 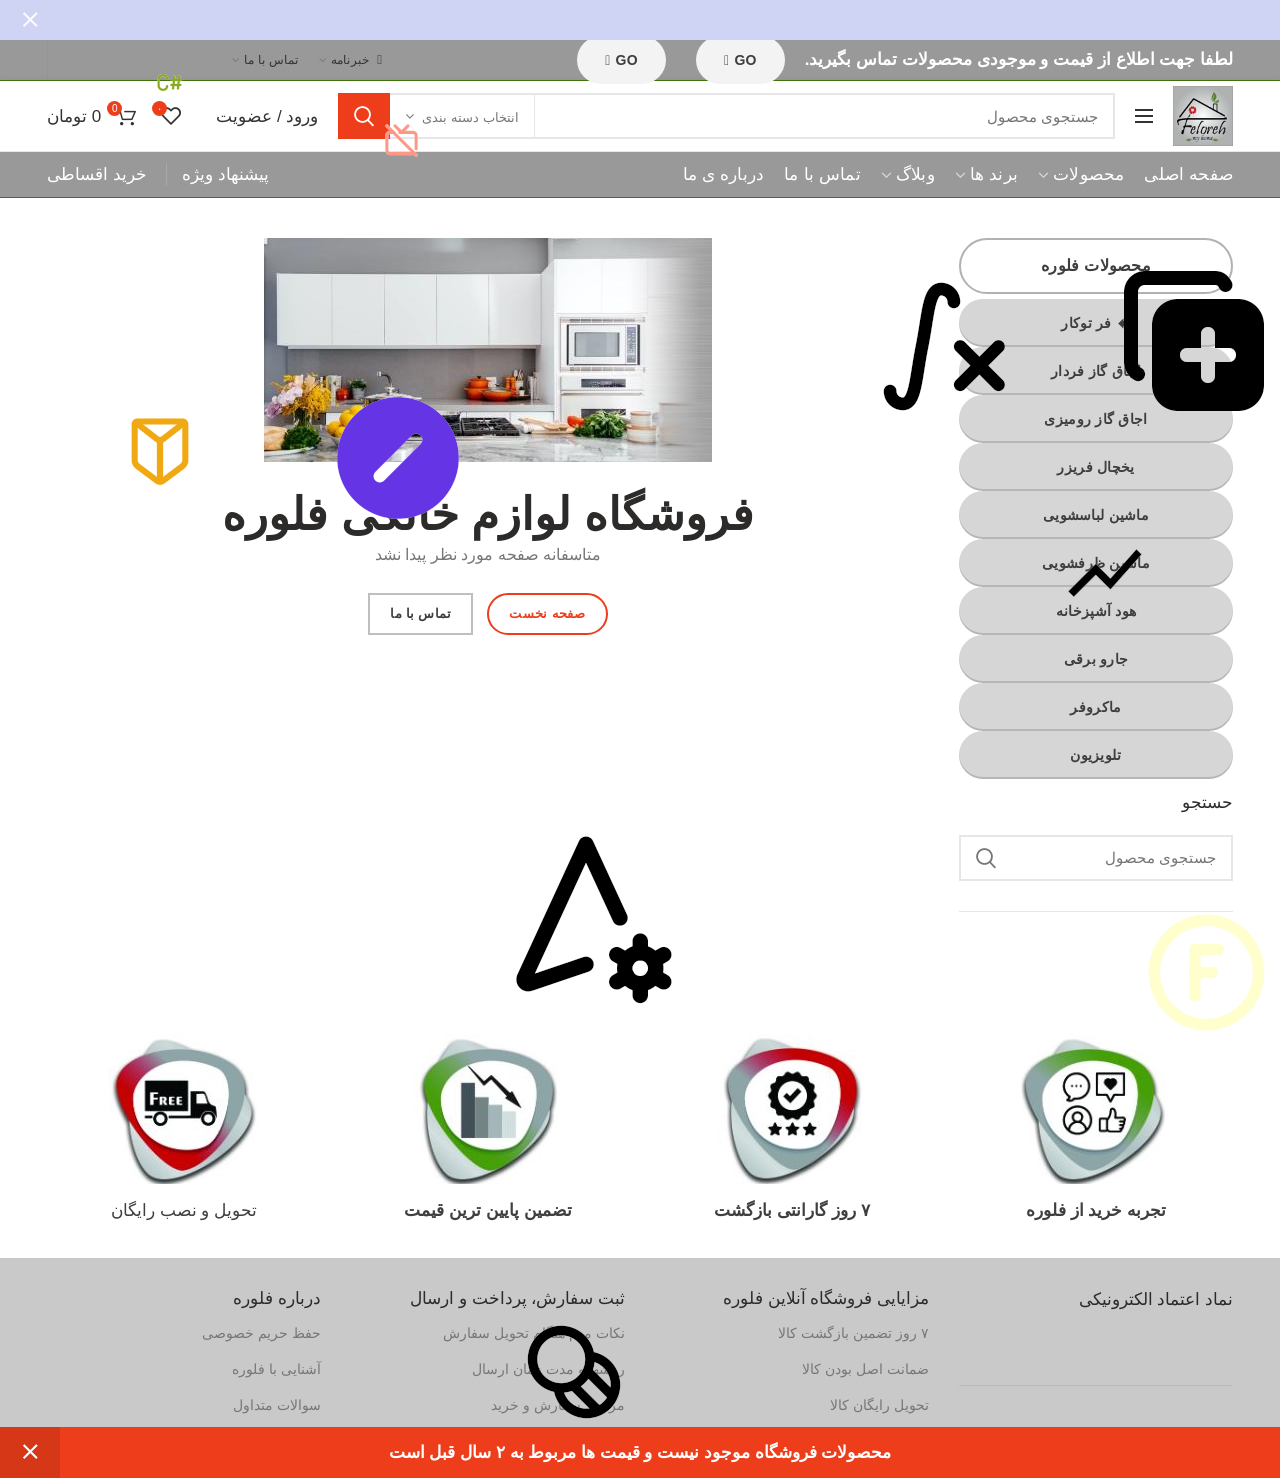 I want to click on view analytics or statistics, so click(x=1105, y=573).